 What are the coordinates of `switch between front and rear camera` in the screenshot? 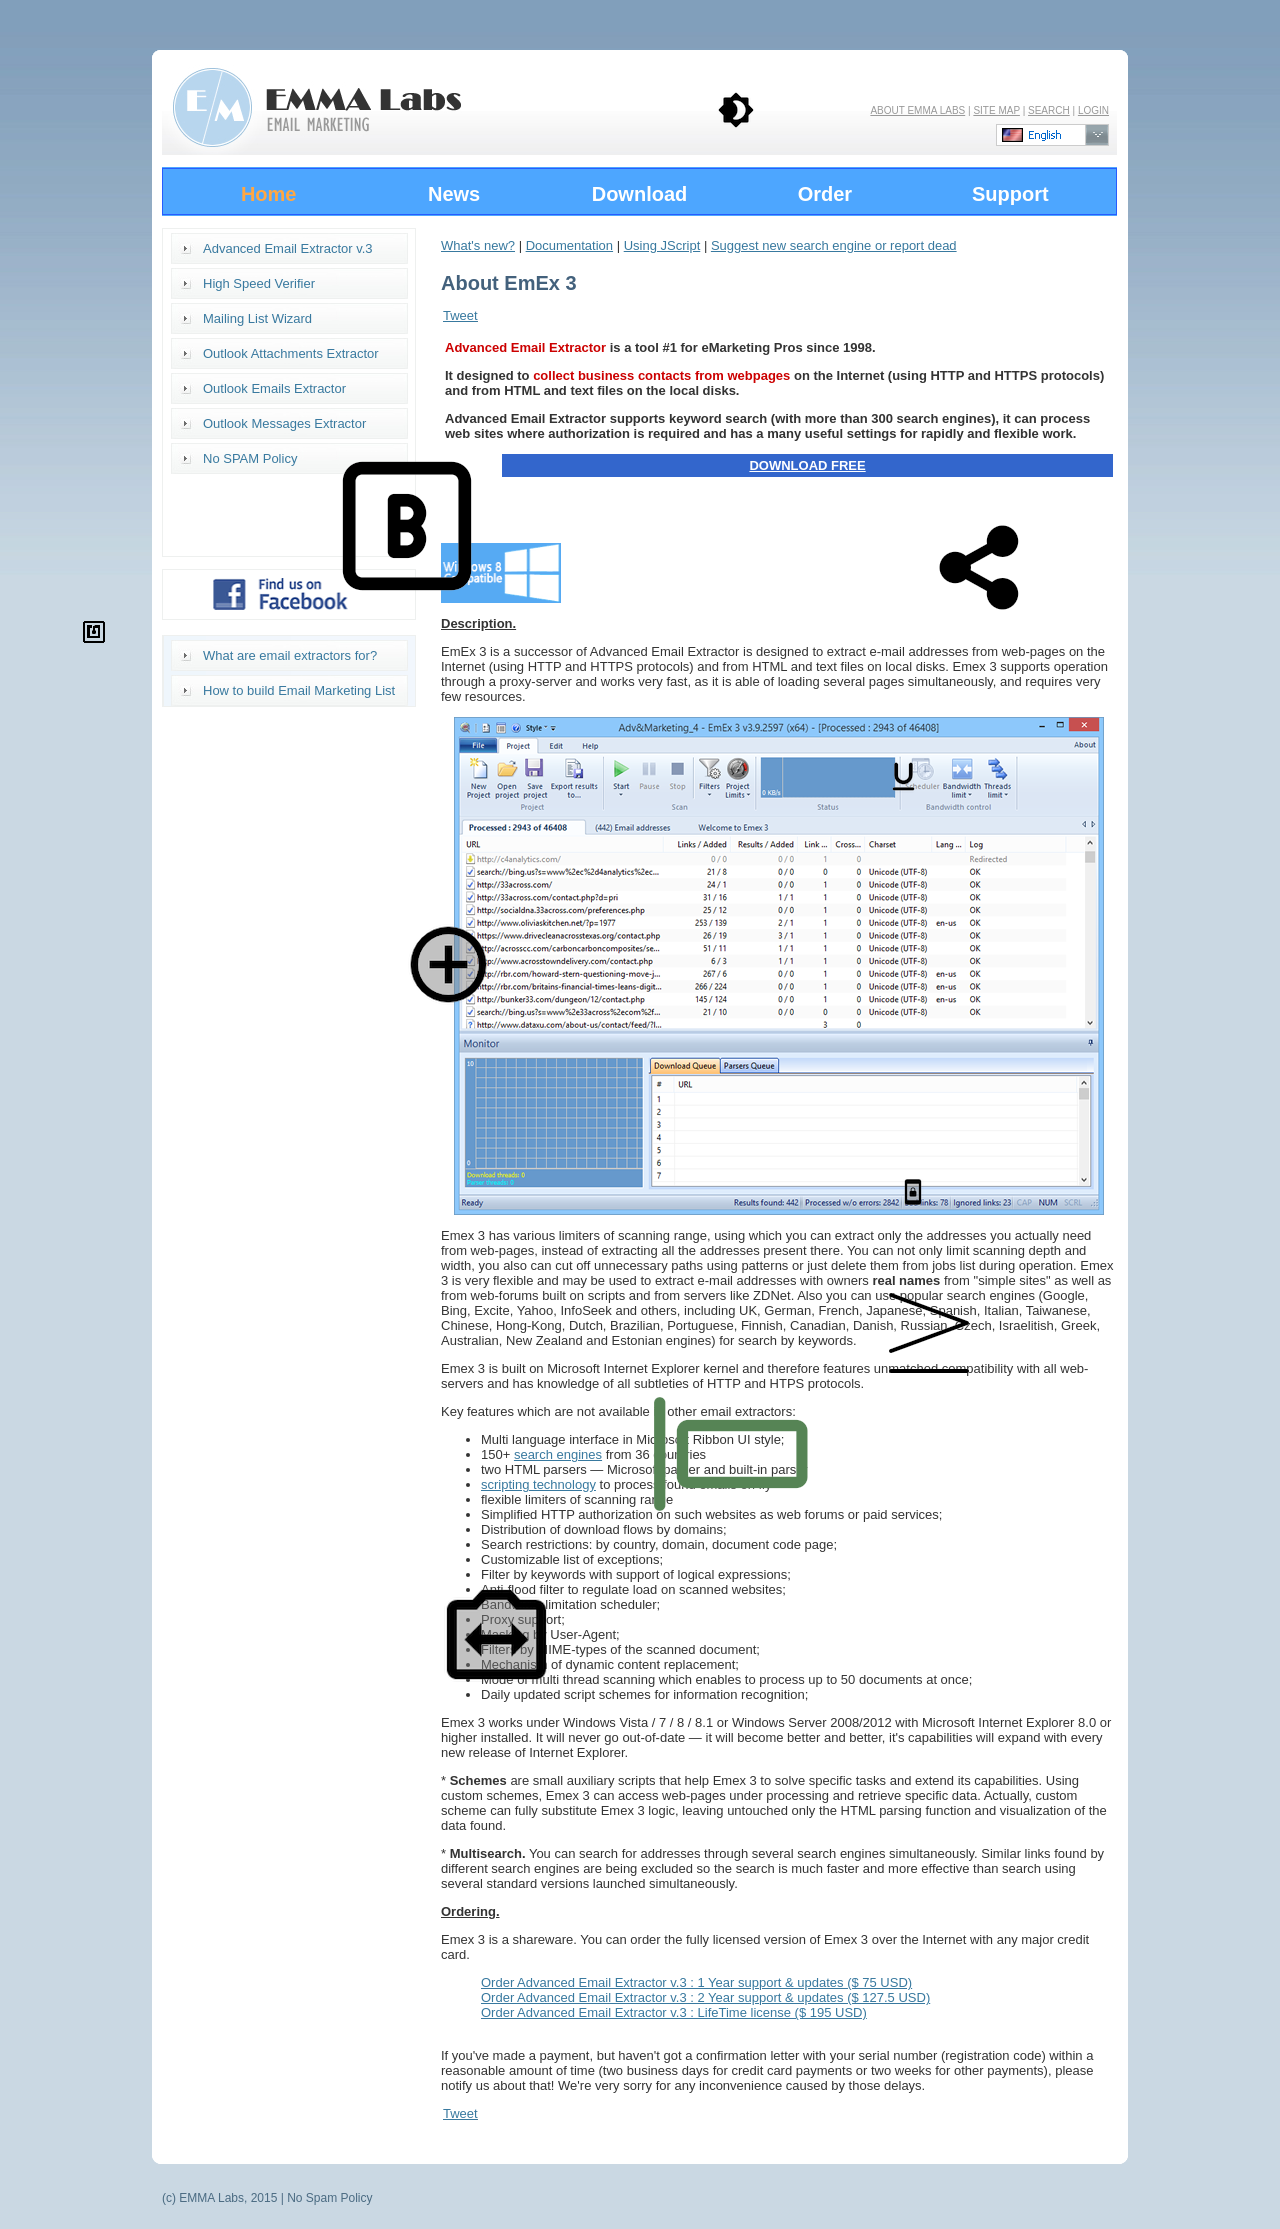 It's located at (496, 1639).